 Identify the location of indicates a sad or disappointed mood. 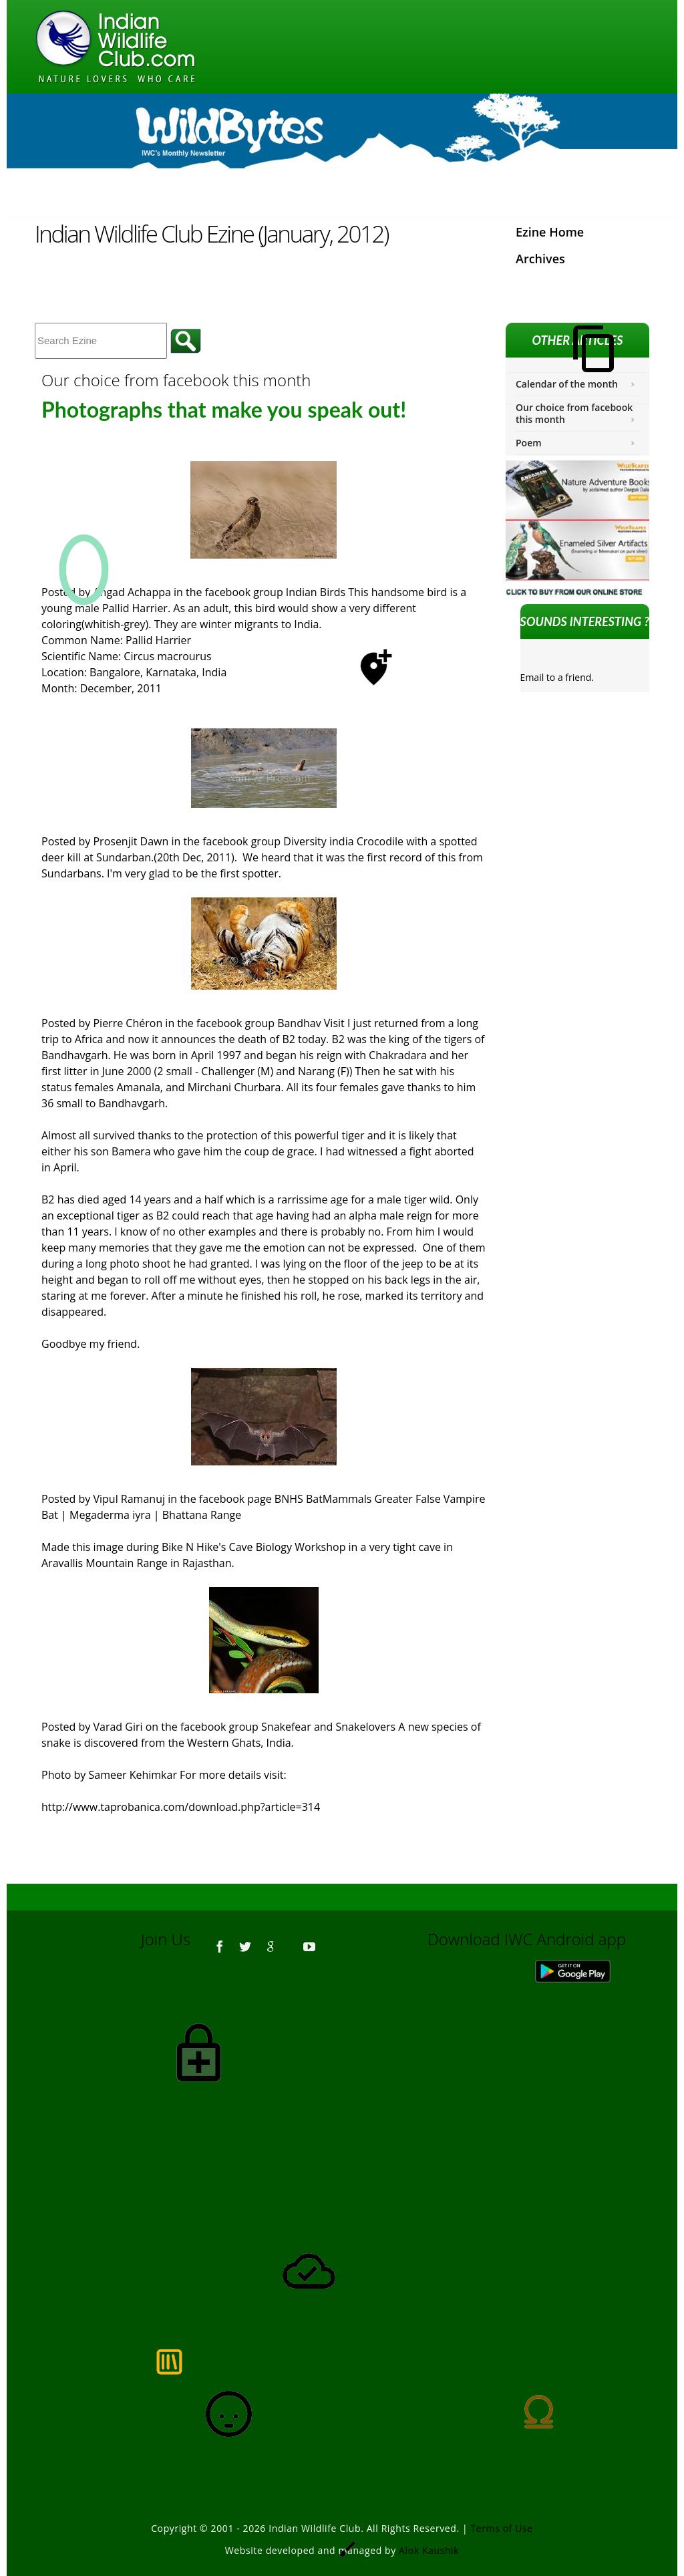
(228, 2414).